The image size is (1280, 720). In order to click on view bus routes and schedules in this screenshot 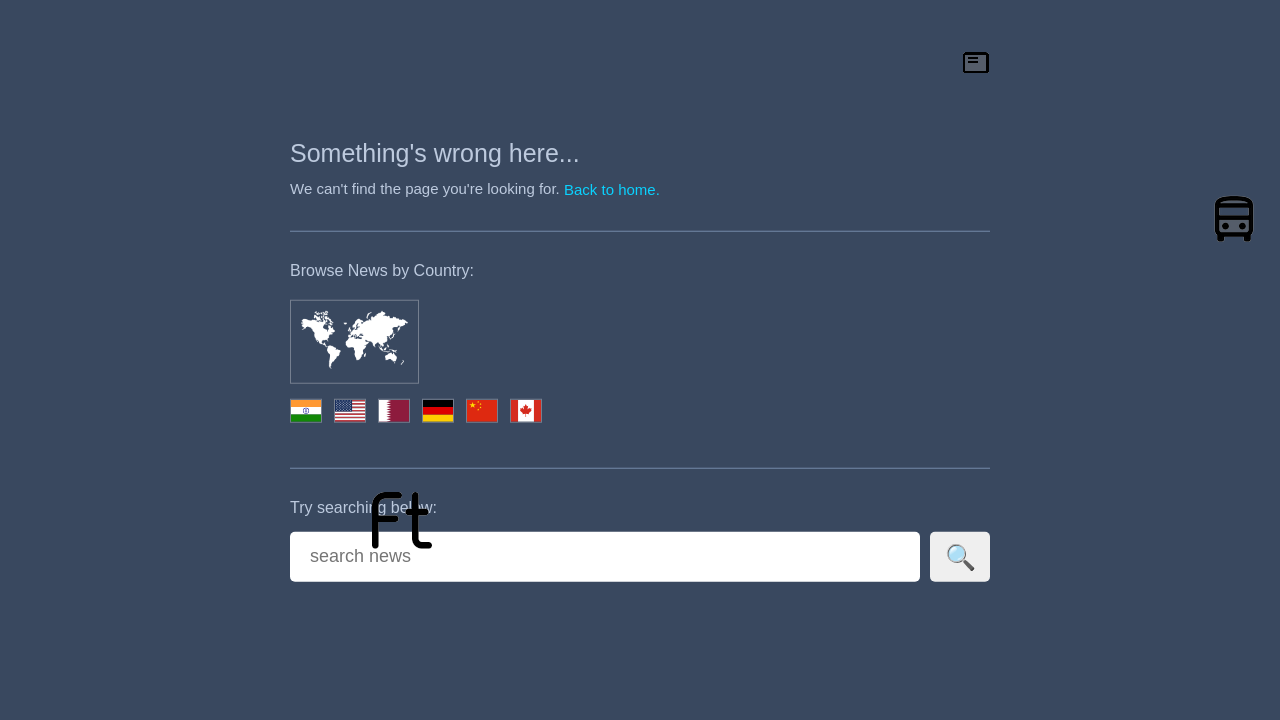, I will do `click(1234, 220)`.